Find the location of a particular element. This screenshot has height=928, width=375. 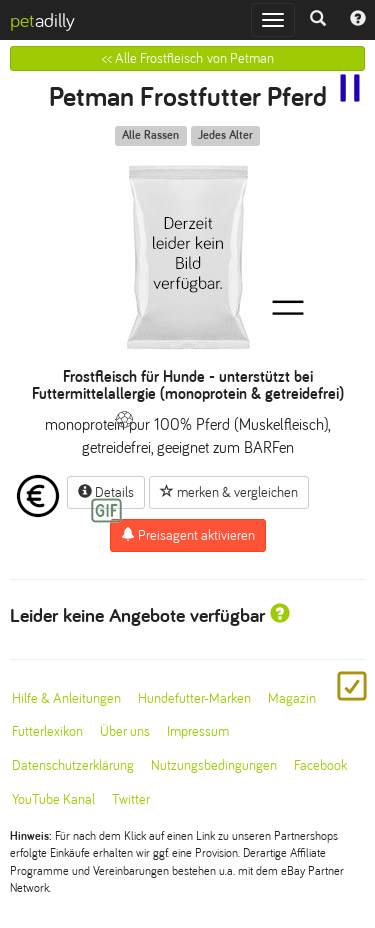

open navigation menu is located at coordinates (288, 307).